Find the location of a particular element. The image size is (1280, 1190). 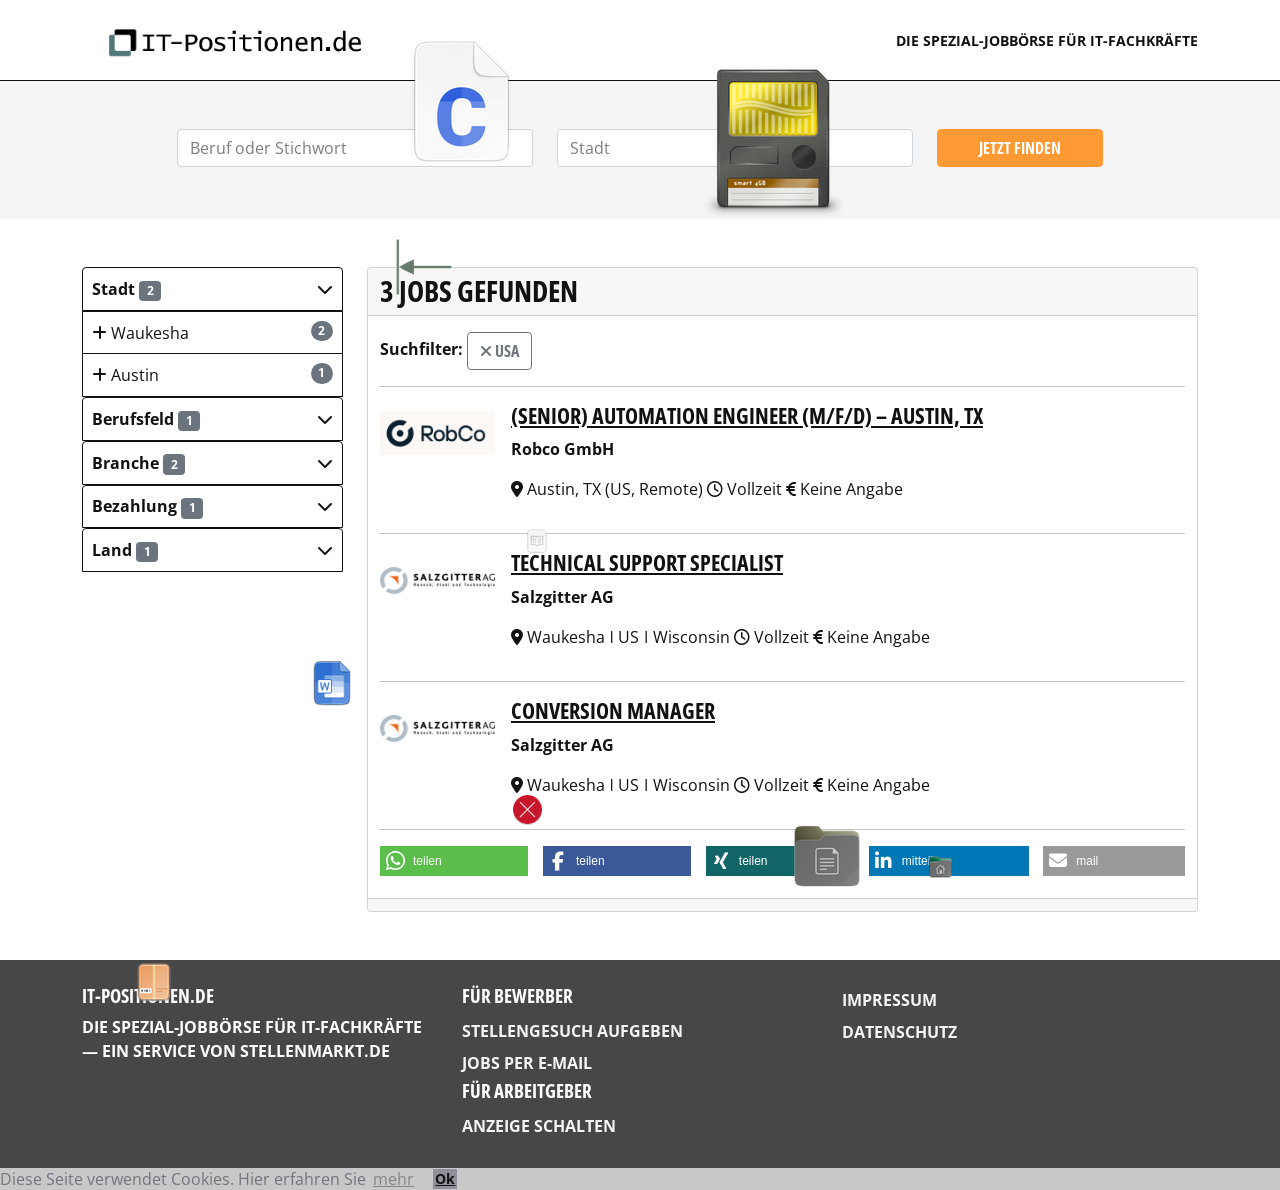

a microsoft word document file is located at coordinates (332, 683).